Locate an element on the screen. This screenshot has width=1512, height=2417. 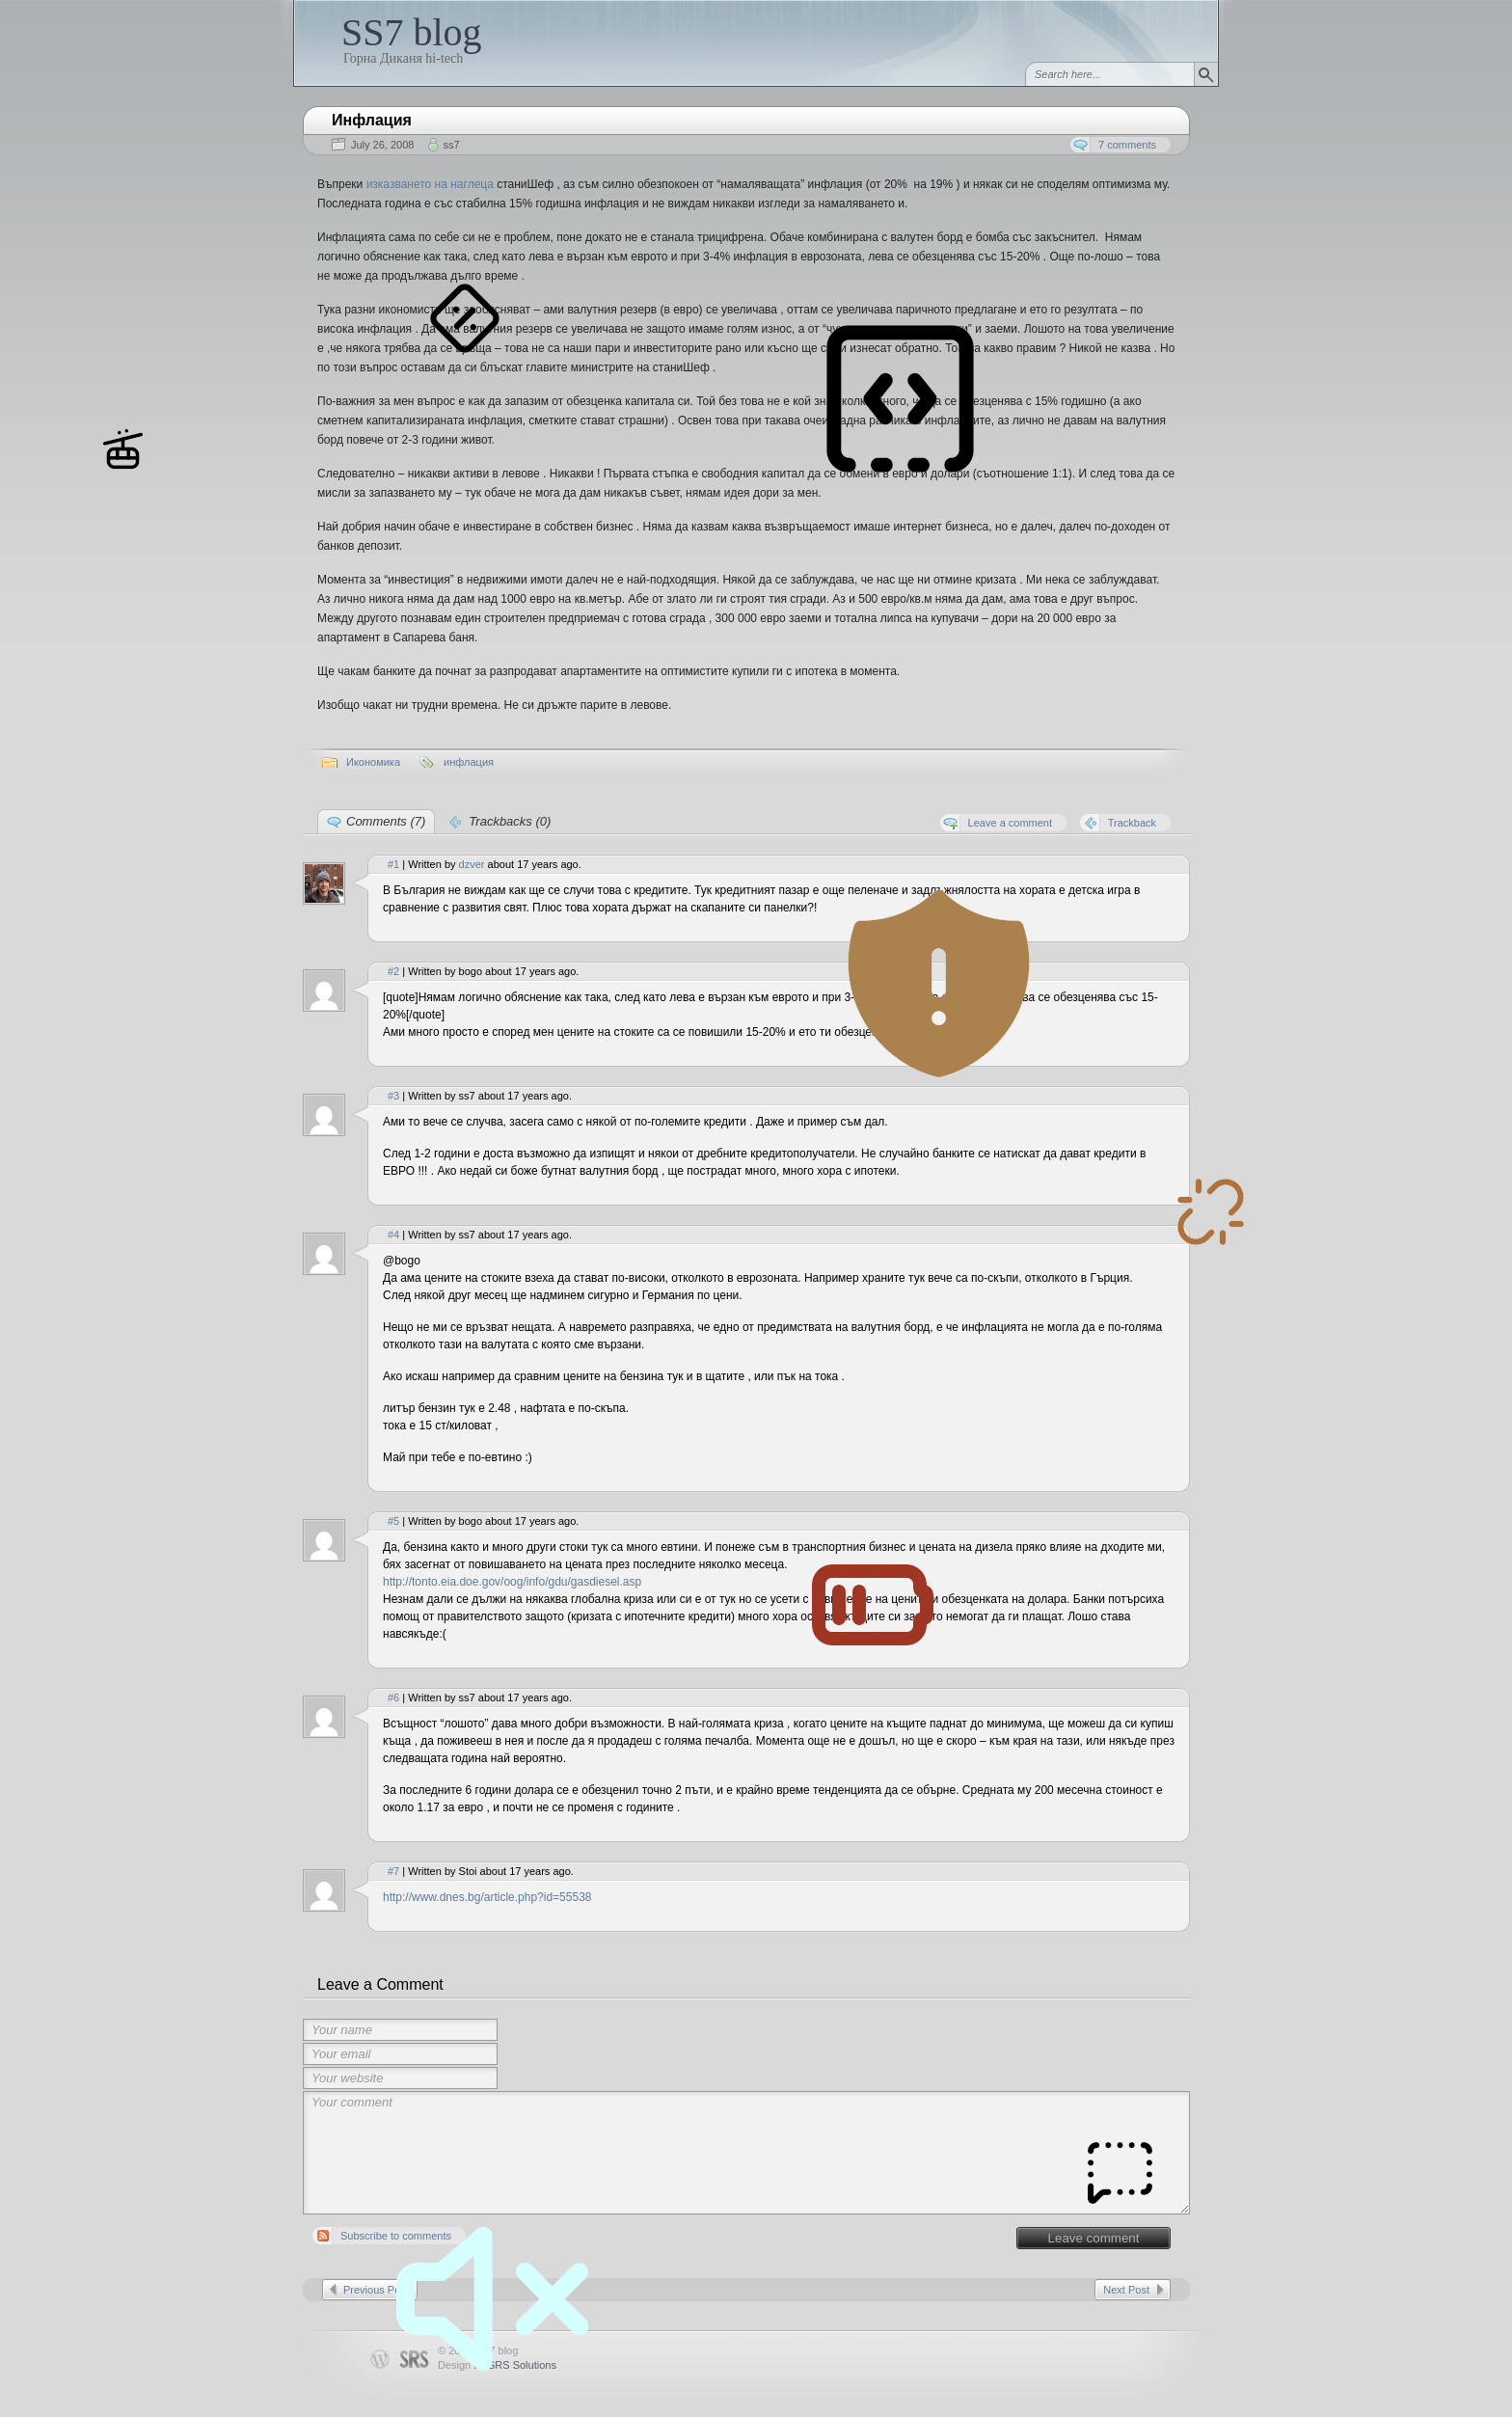
embed code snippet in a container is located at coordinates (900, 398).